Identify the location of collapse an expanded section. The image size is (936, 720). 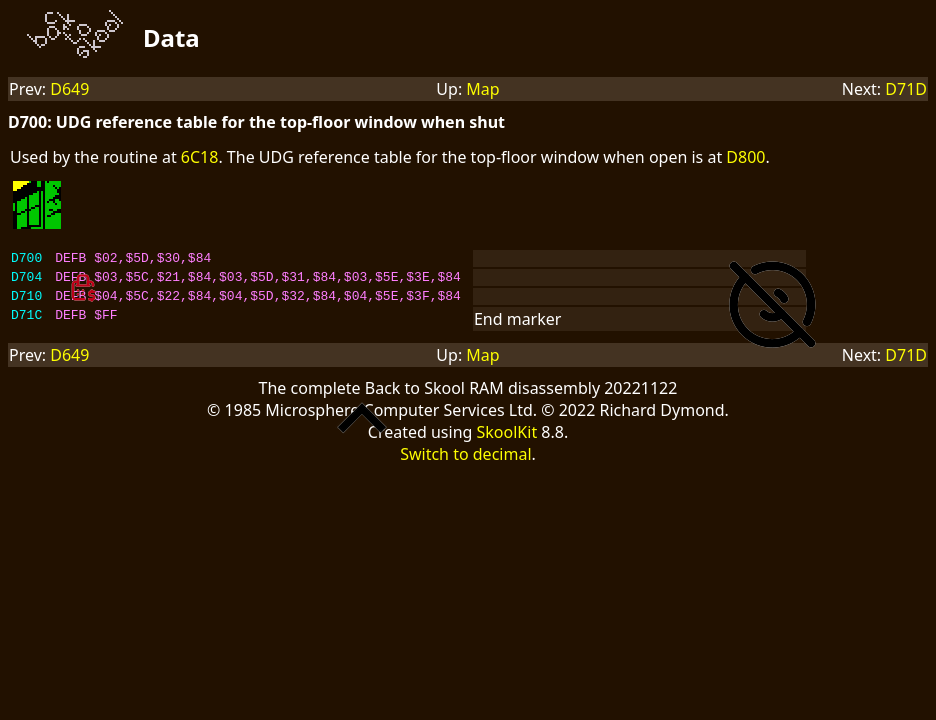
(362, 419).